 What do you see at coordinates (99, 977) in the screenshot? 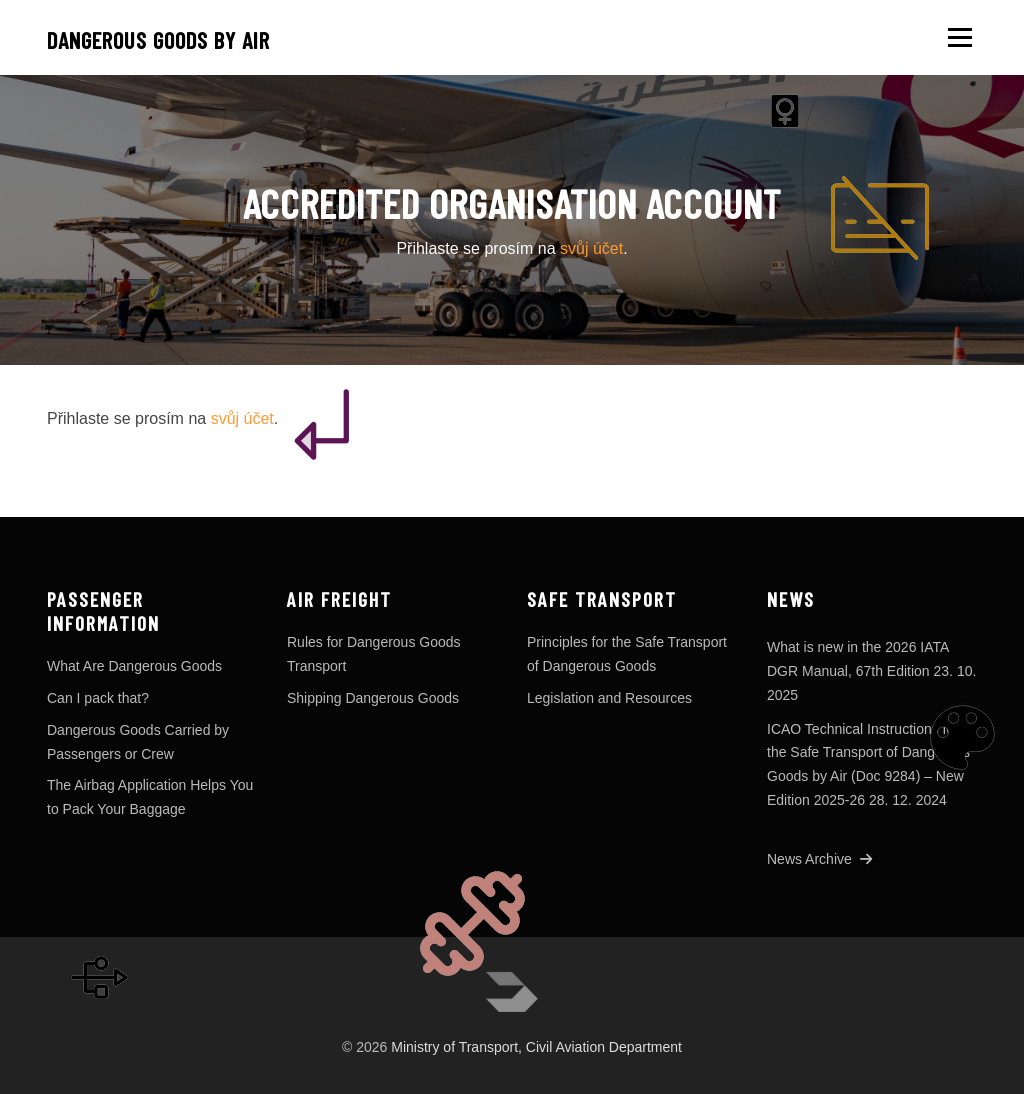
I see `connect a USB device` at bounding box center [99, 977].